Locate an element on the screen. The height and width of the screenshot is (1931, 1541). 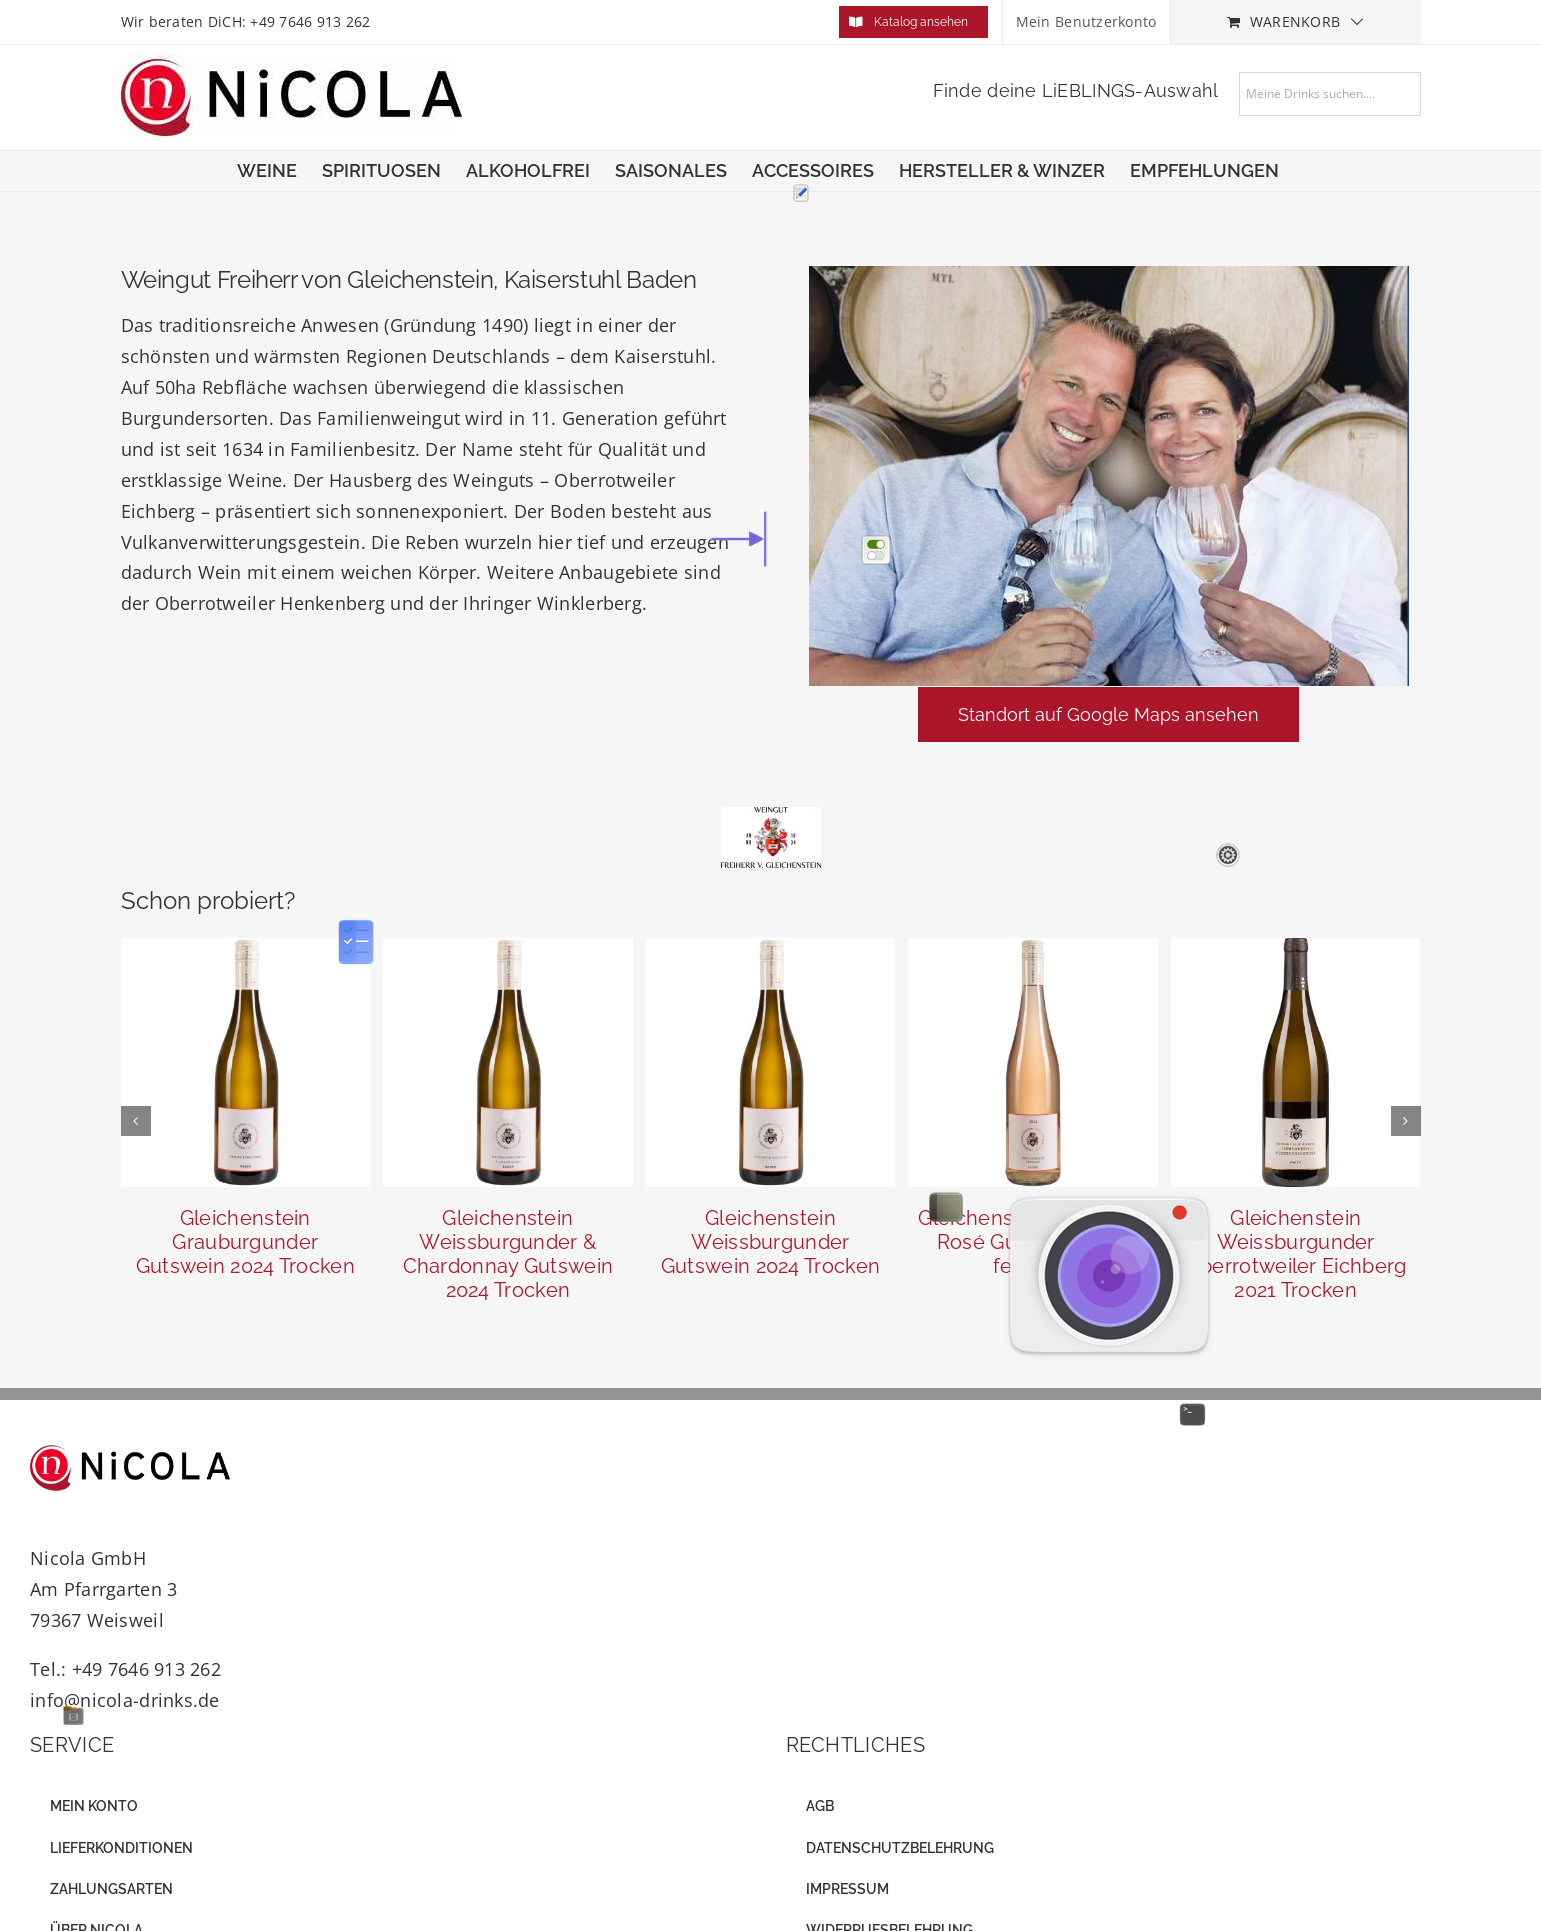
go to the last item in a list or sequence is located at coordinates (739, 539).